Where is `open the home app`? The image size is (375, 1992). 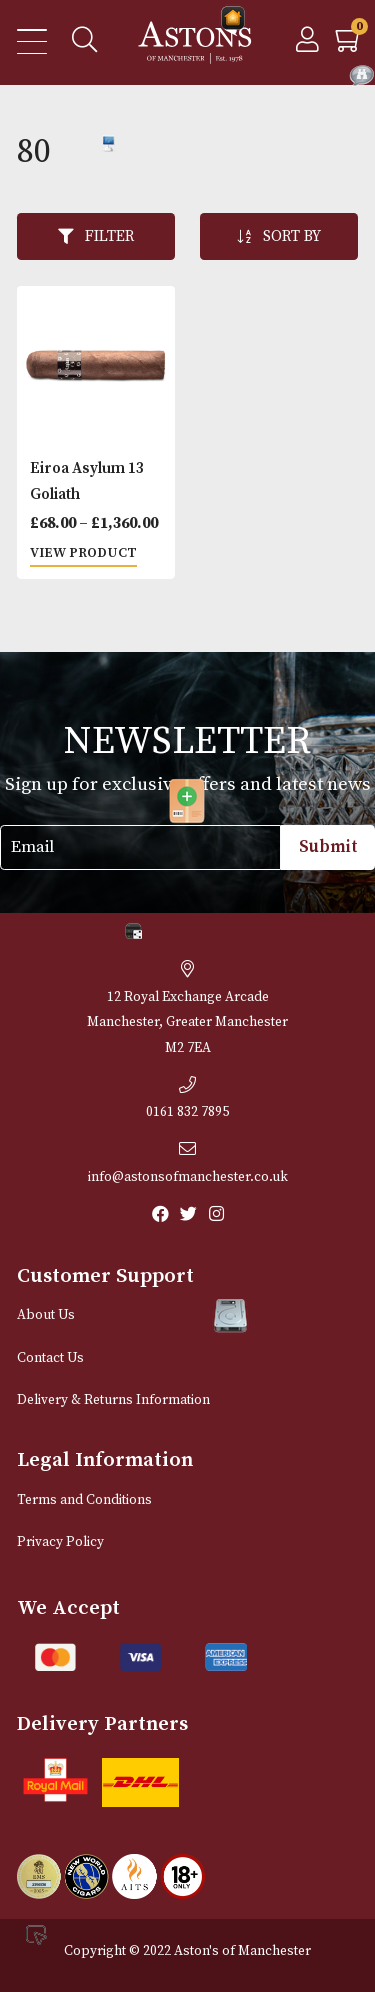 open the home app is located at coordinates (233, 18).